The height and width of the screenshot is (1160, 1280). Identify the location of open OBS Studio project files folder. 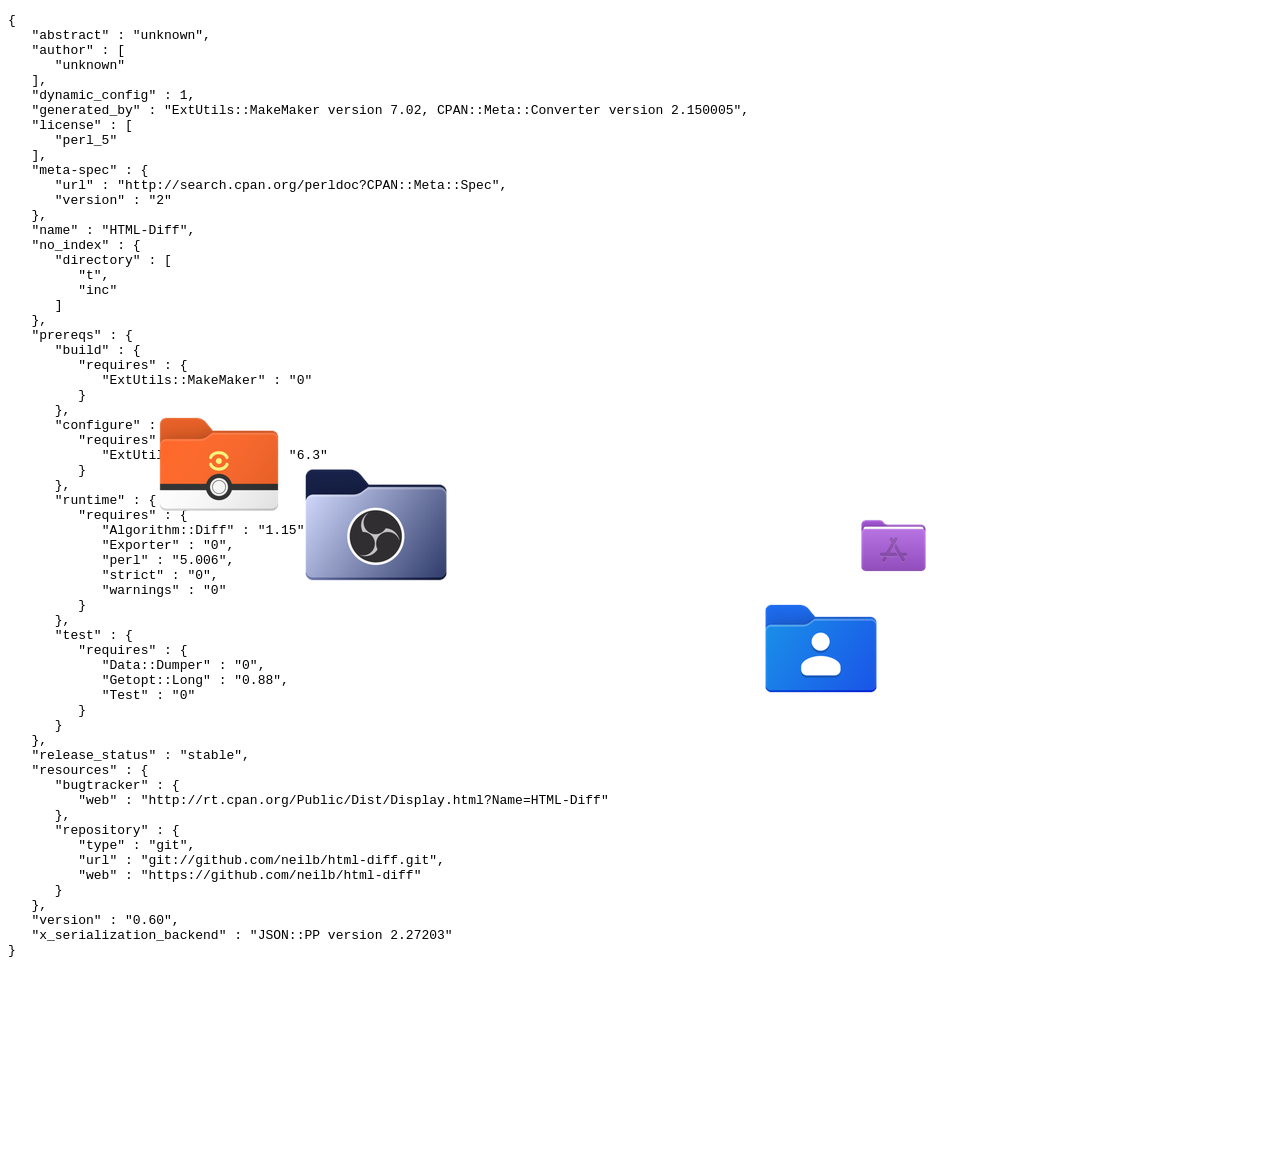
(375, 528).